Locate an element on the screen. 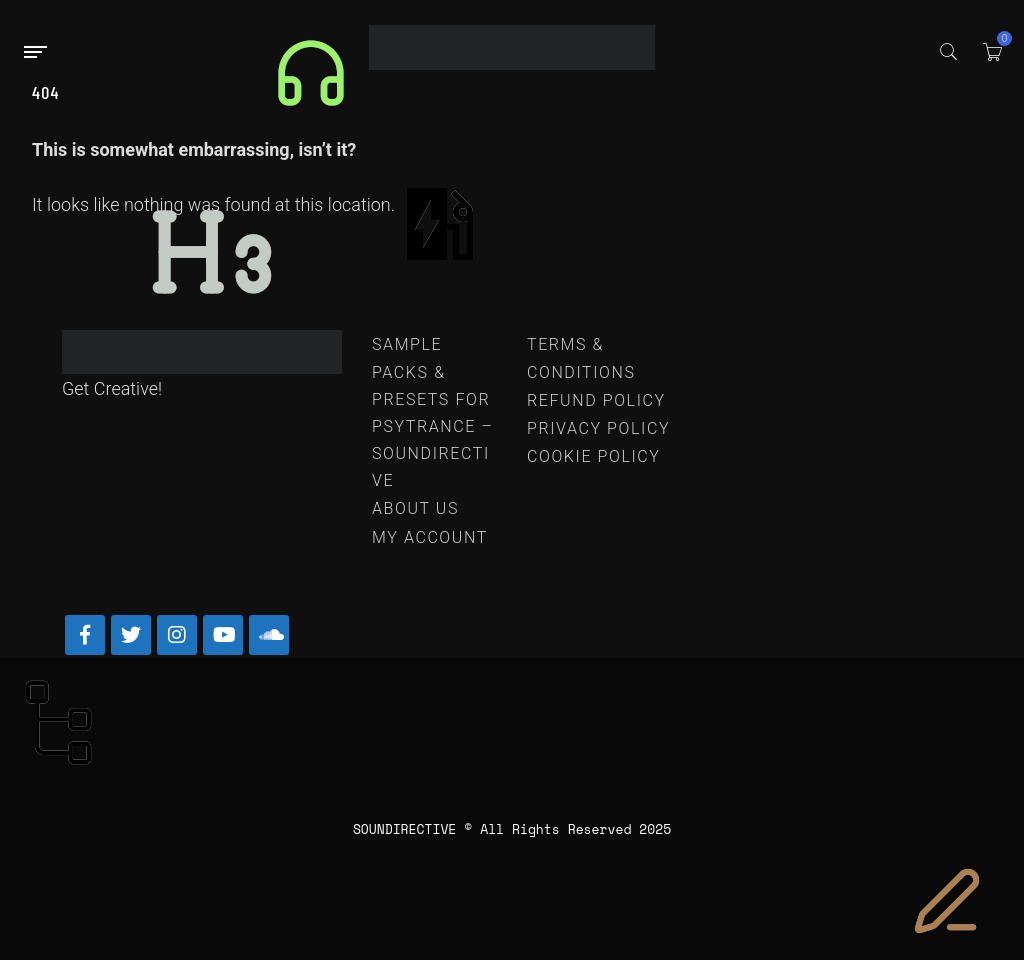 This screenshot has width=1024, height=960. listen to audio or music is located at coordinates (311, 73).